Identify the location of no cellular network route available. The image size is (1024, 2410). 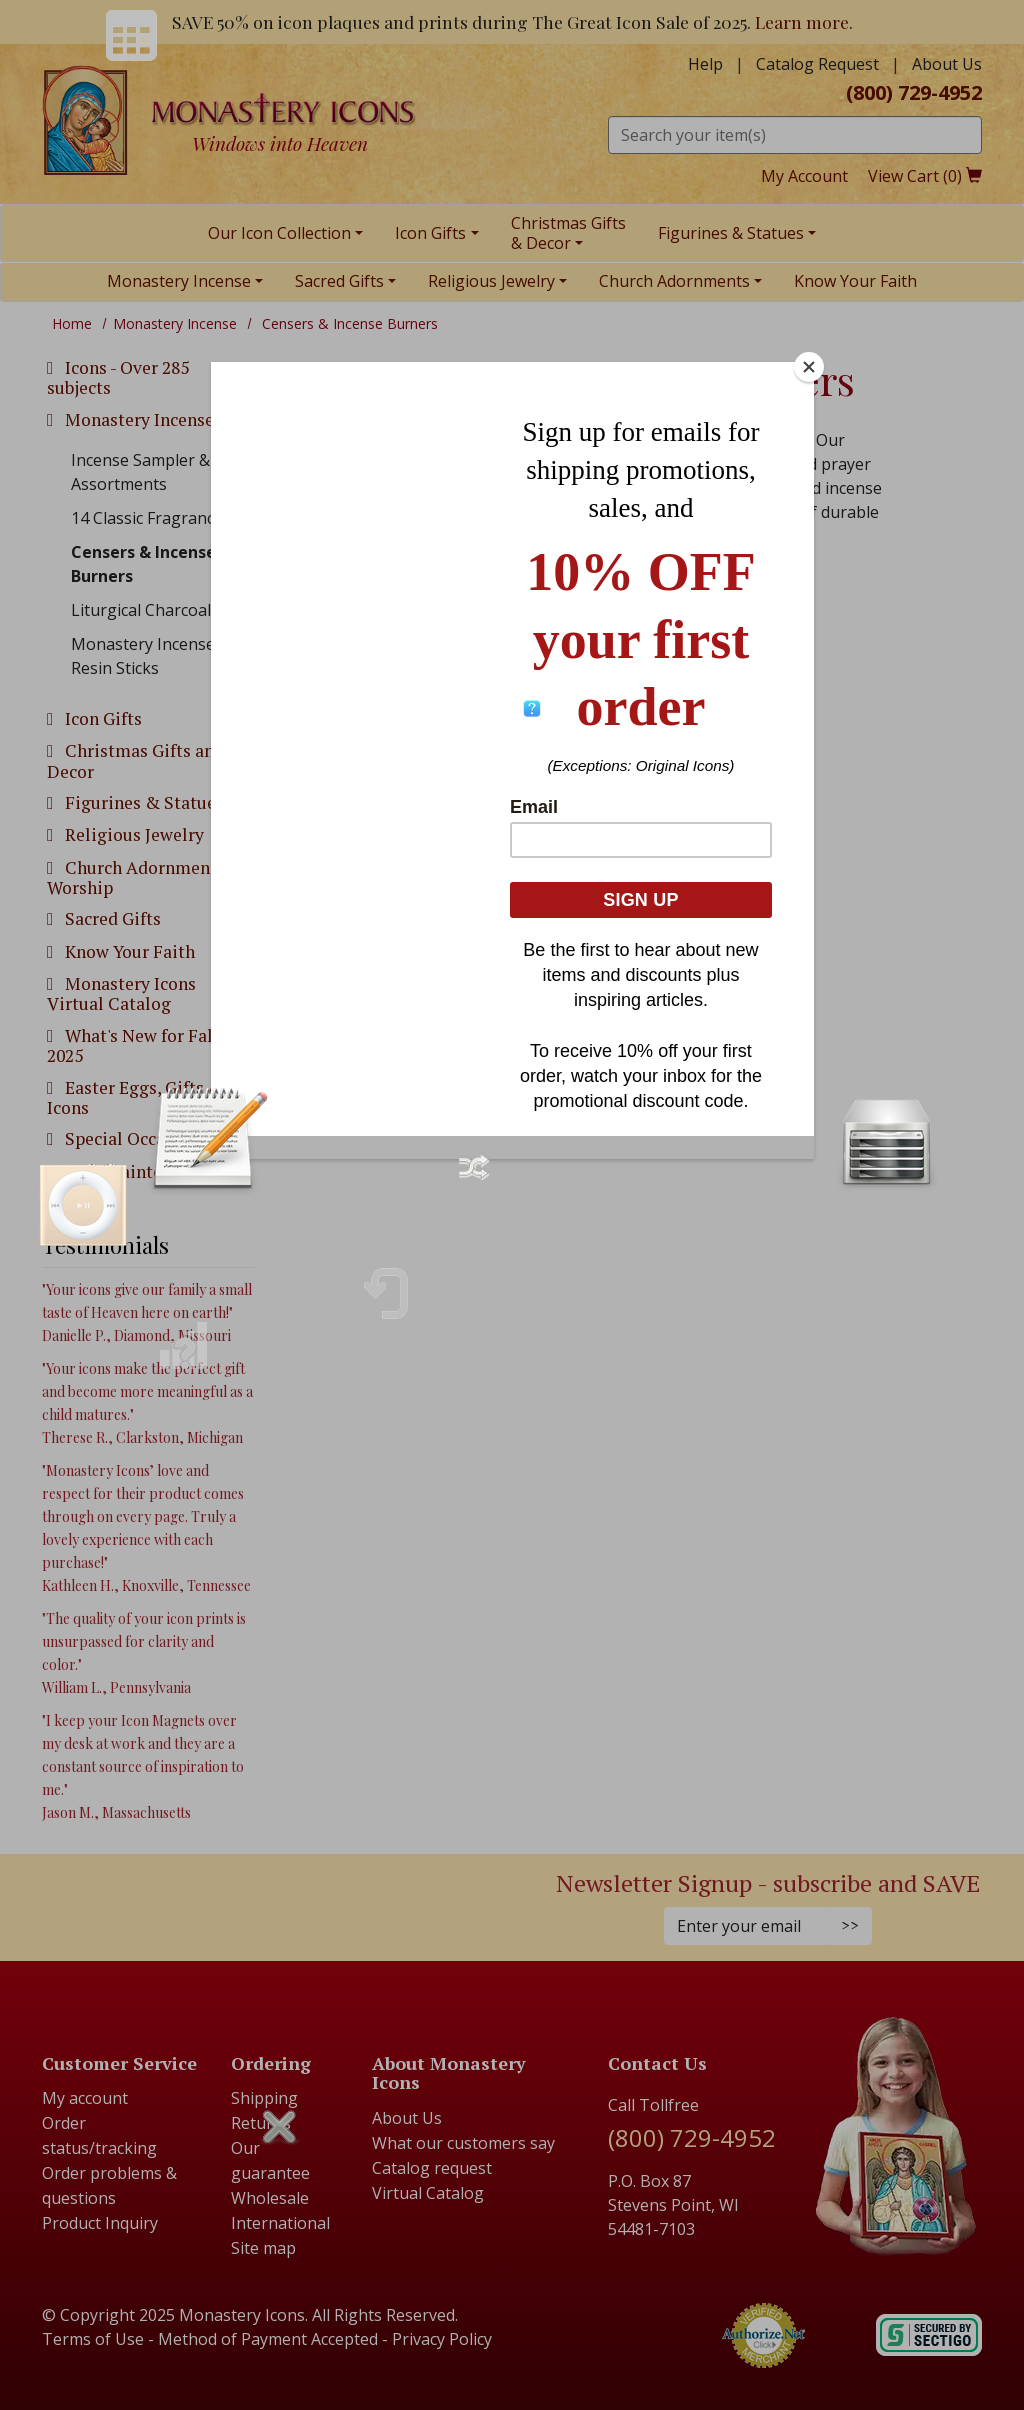
(185, 1347).